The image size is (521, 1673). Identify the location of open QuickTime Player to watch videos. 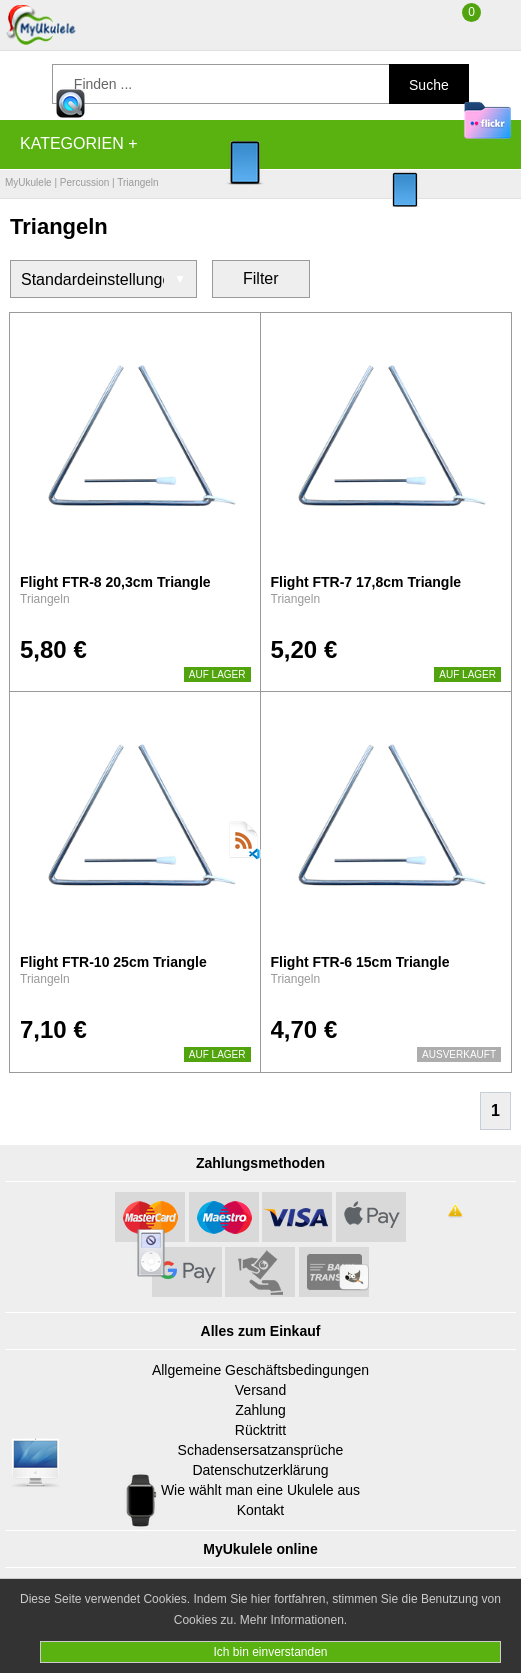
(70, 103).